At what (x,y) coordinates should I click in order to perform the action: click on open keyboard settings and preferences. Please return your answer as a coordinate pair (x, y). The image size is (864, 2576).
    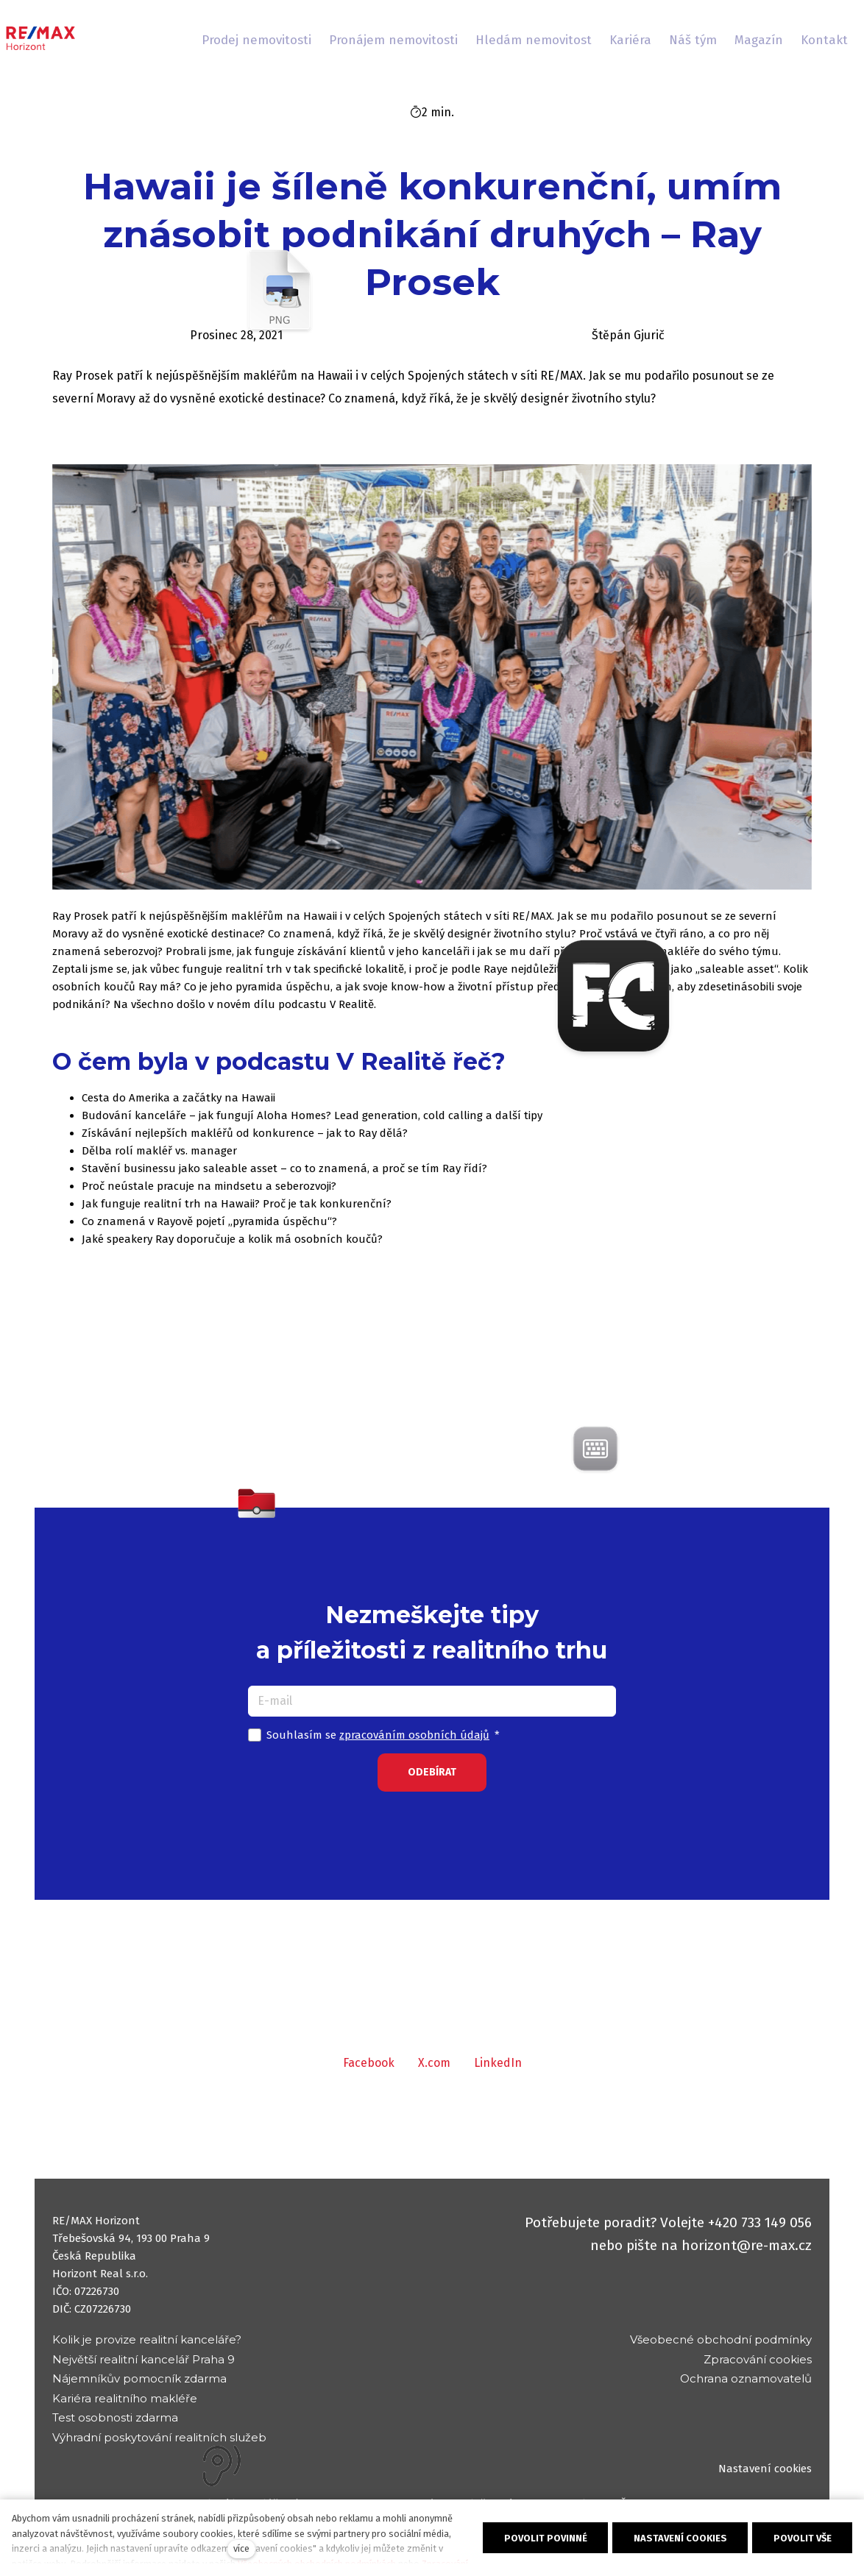
    Looking at the image, I should click on (595, 1450).